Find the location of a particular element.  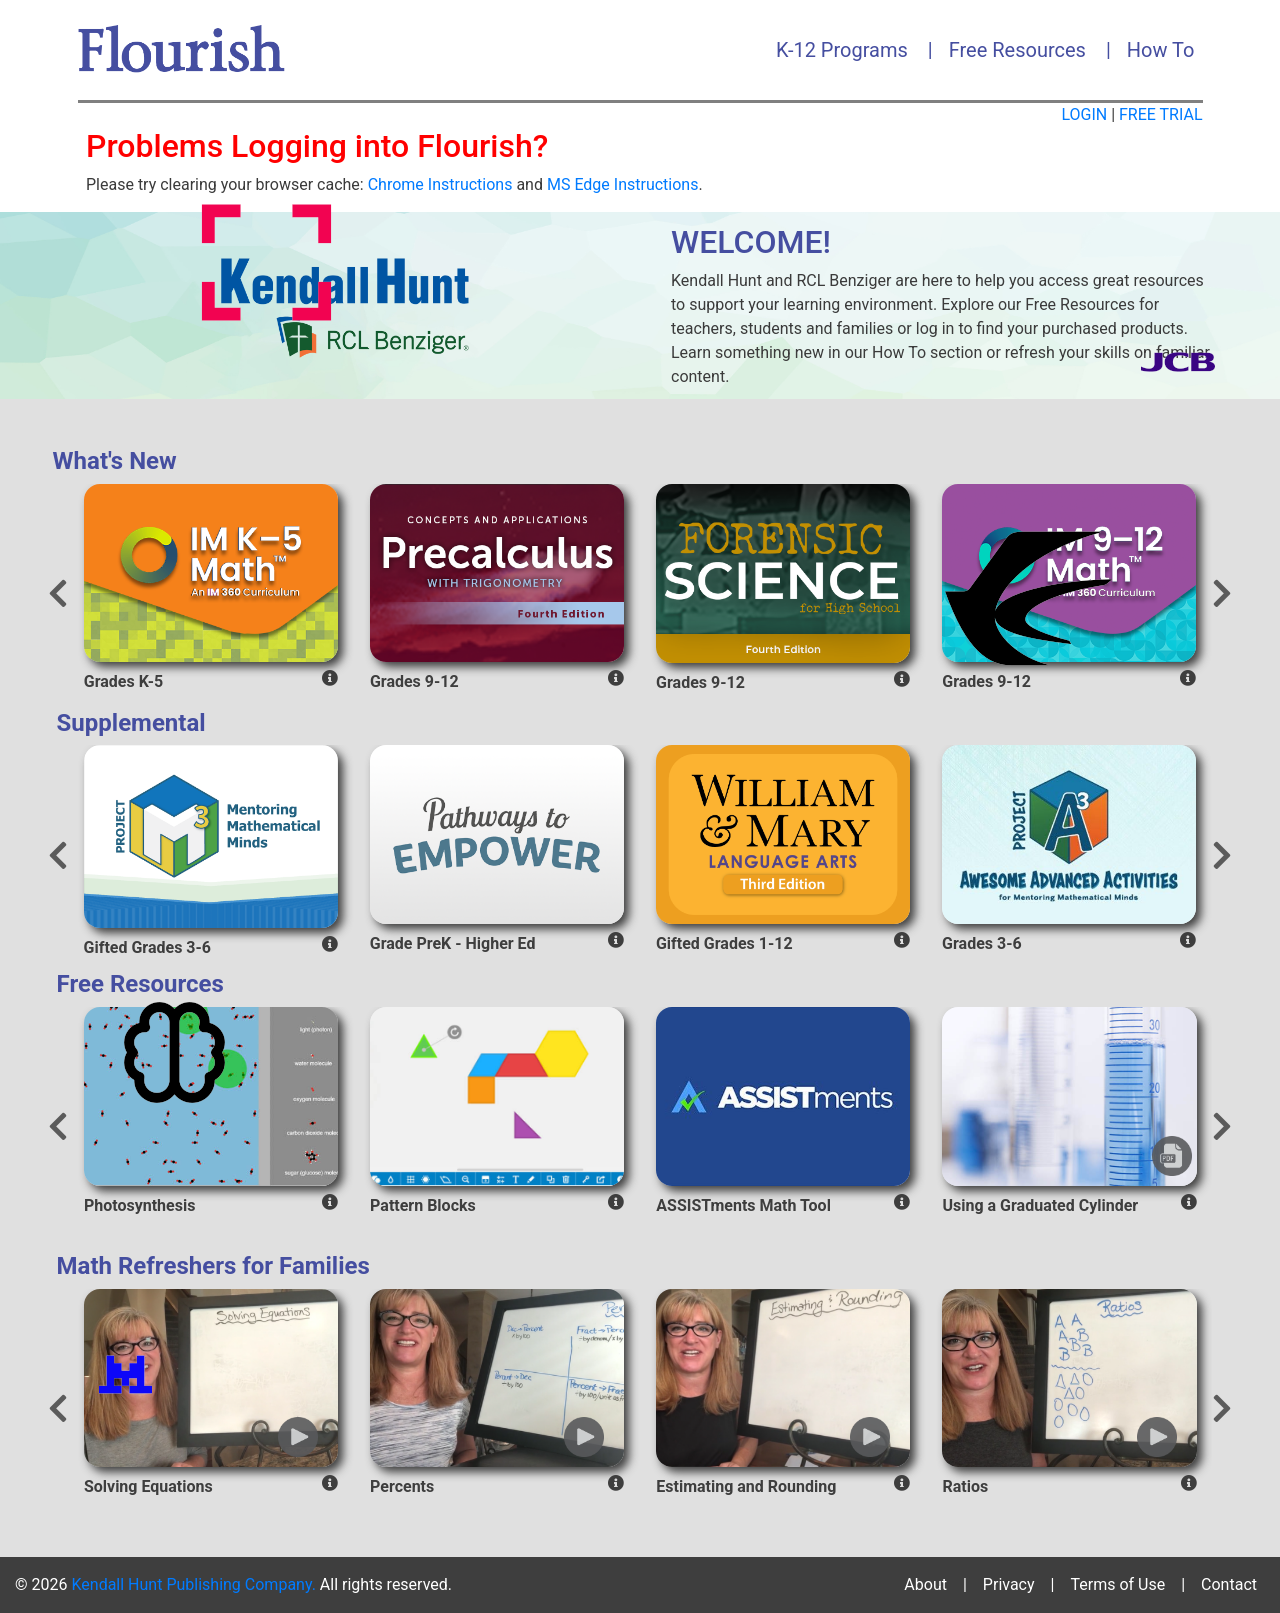

pay with JCB credit card is located at coordinates (1178, 362).